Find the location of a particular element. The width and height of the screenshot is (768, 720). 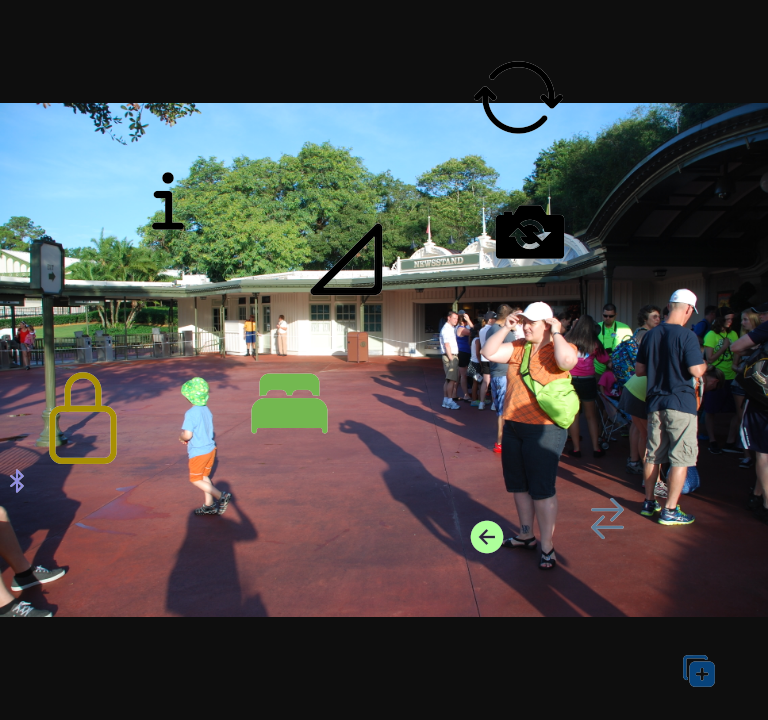

toggle bluetooth connectivity on or off is located at coordinates (17, 481).